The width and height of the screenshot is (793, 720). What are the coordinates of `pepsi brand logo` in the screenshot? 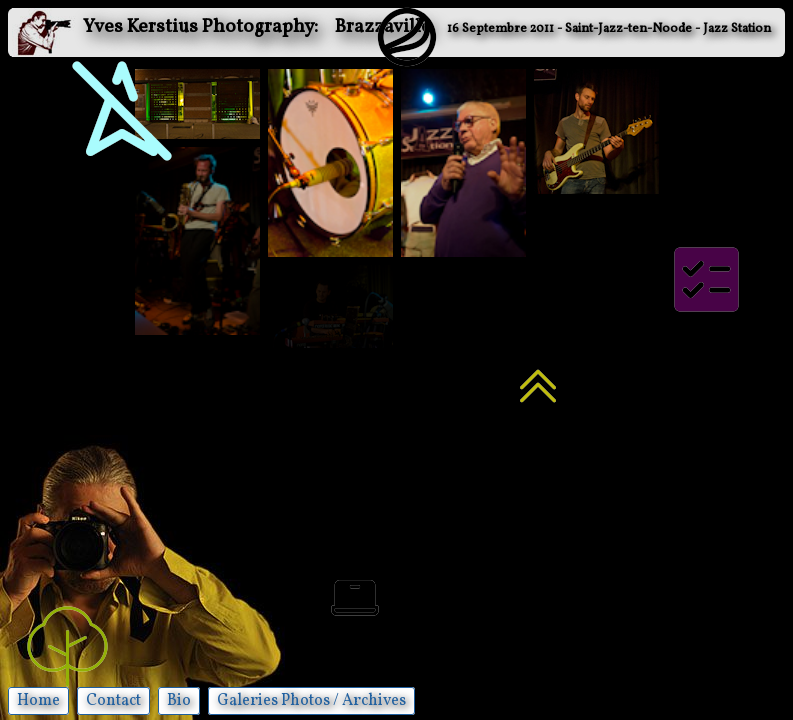 It's located at (407, 37).